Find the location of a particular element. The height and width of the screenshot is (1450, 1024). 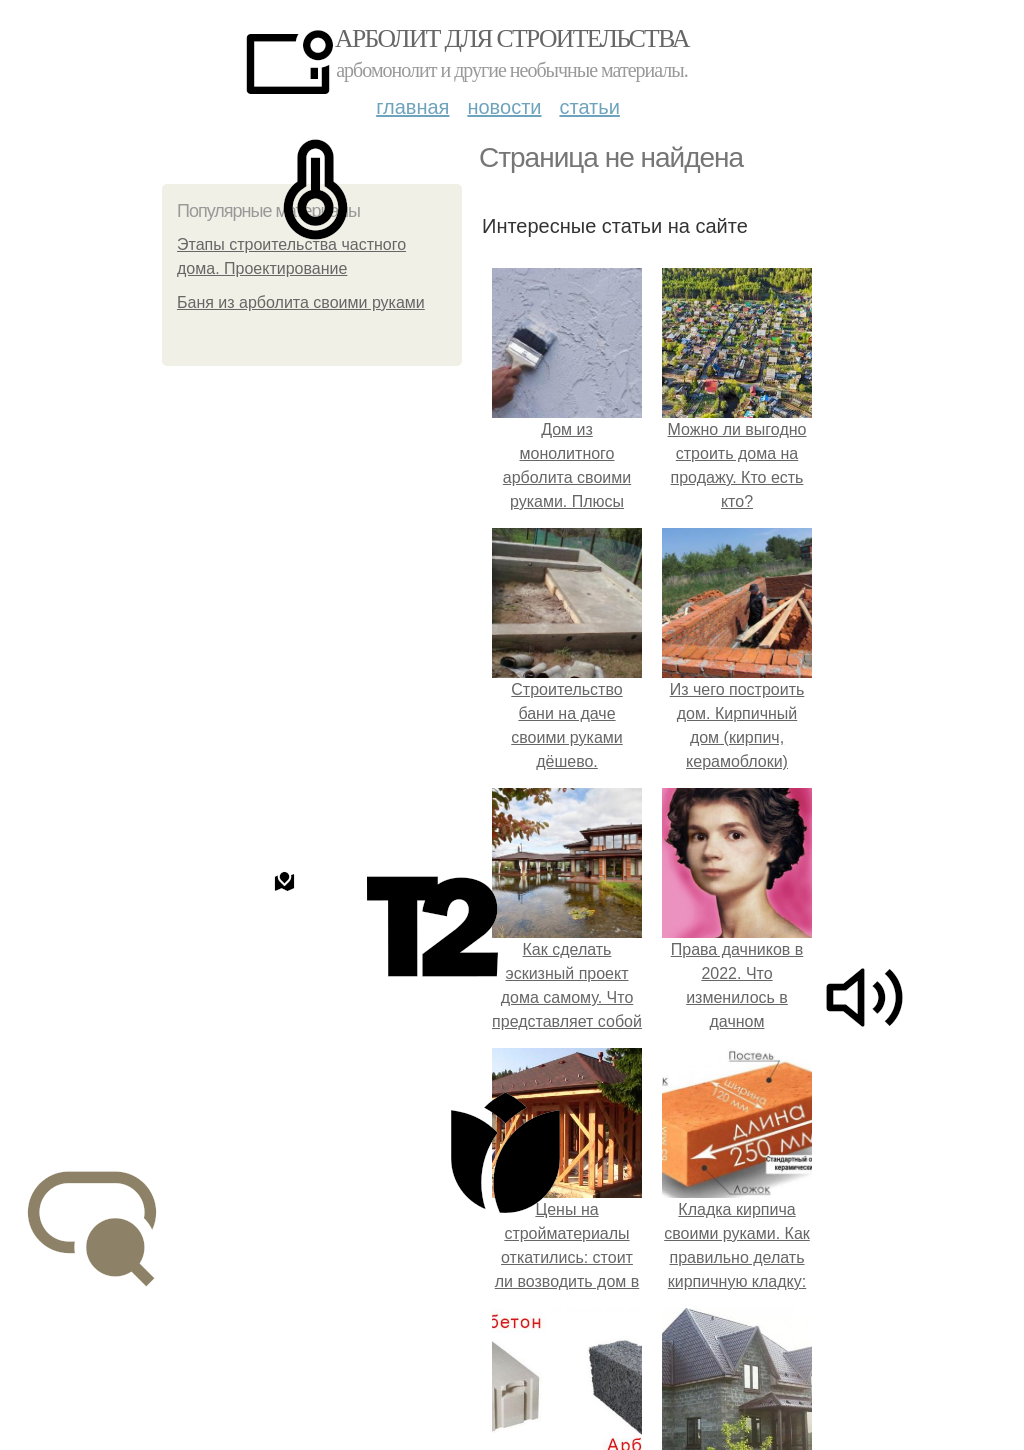

access phone camera or video recording is located at coordinates (288, 64).